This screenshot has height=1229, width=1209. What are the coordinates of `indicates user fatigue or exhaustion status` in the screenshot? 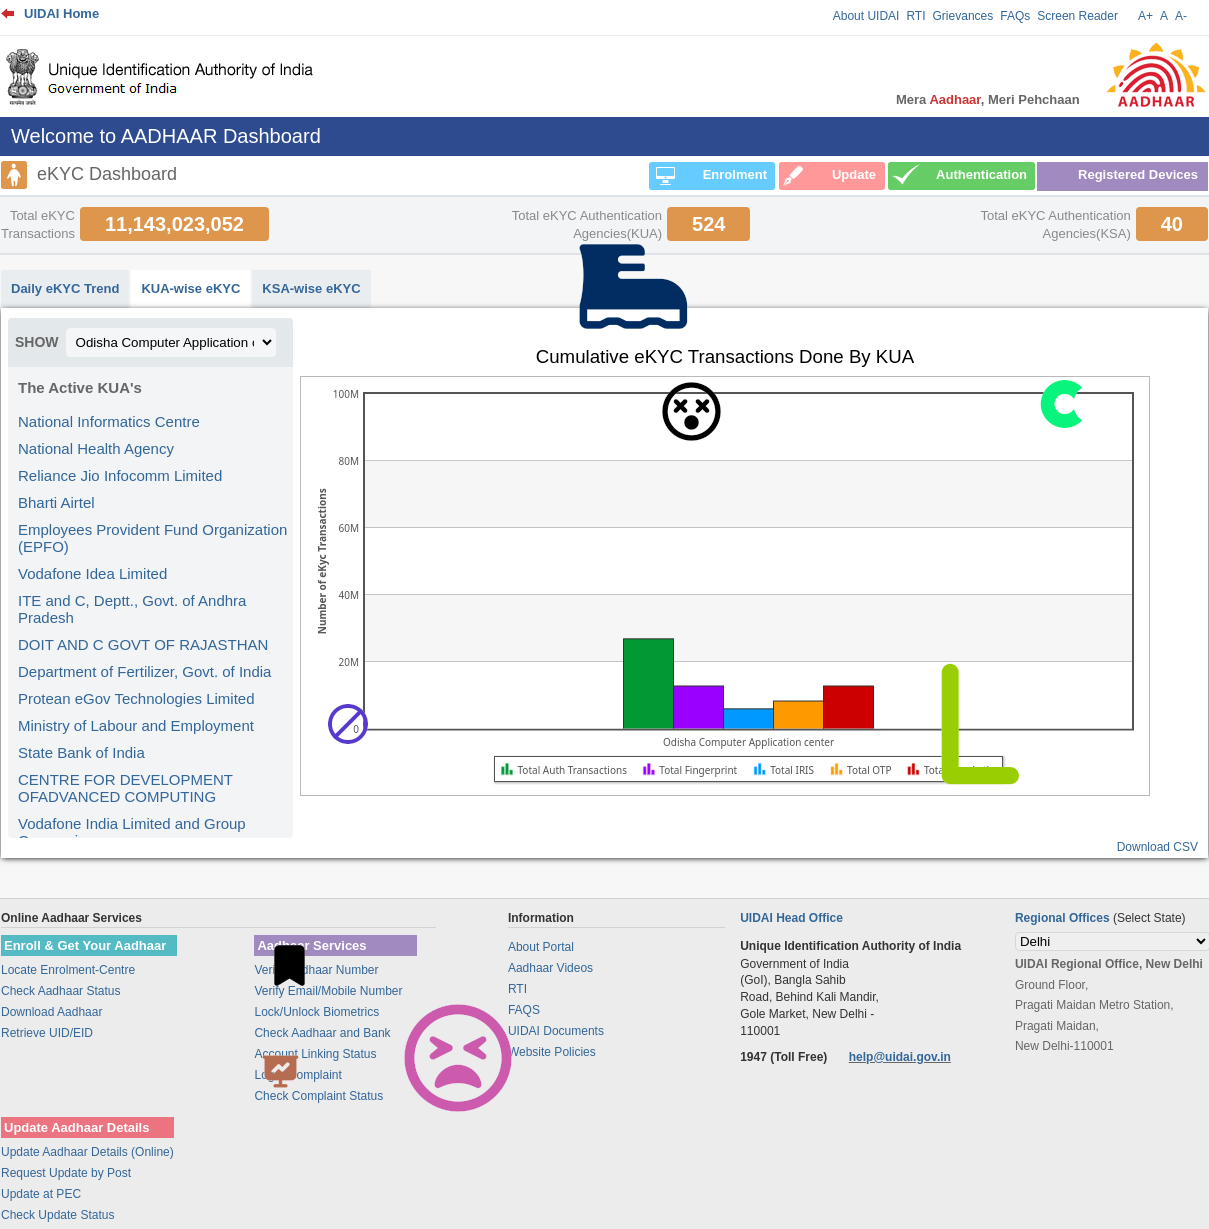 It's located at (458, 1058).